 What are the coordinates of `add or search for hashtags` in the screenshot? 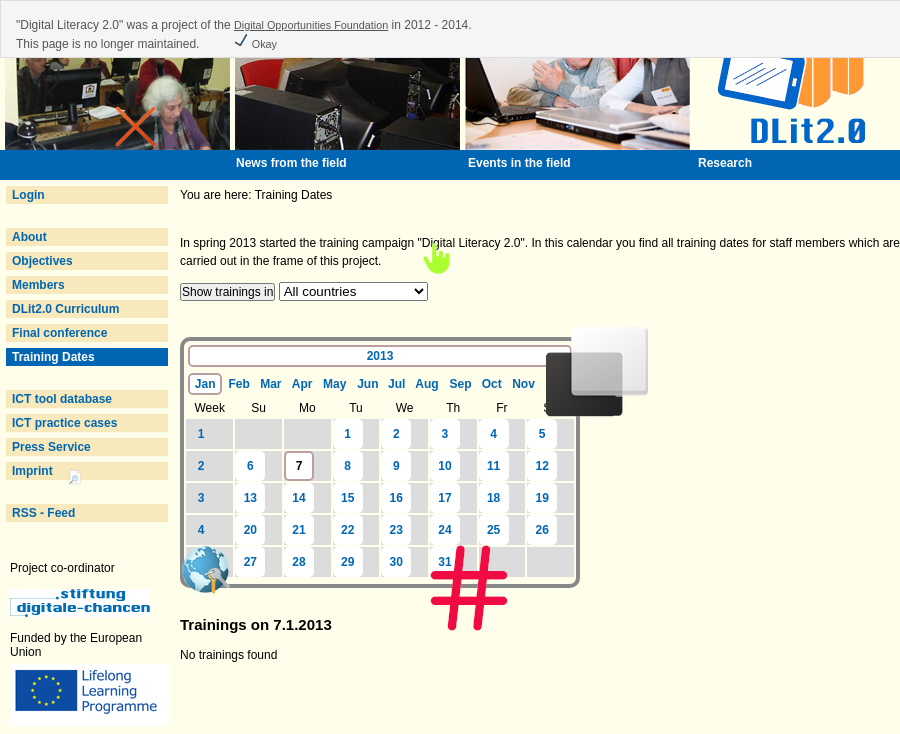 It's located at (469, 588).